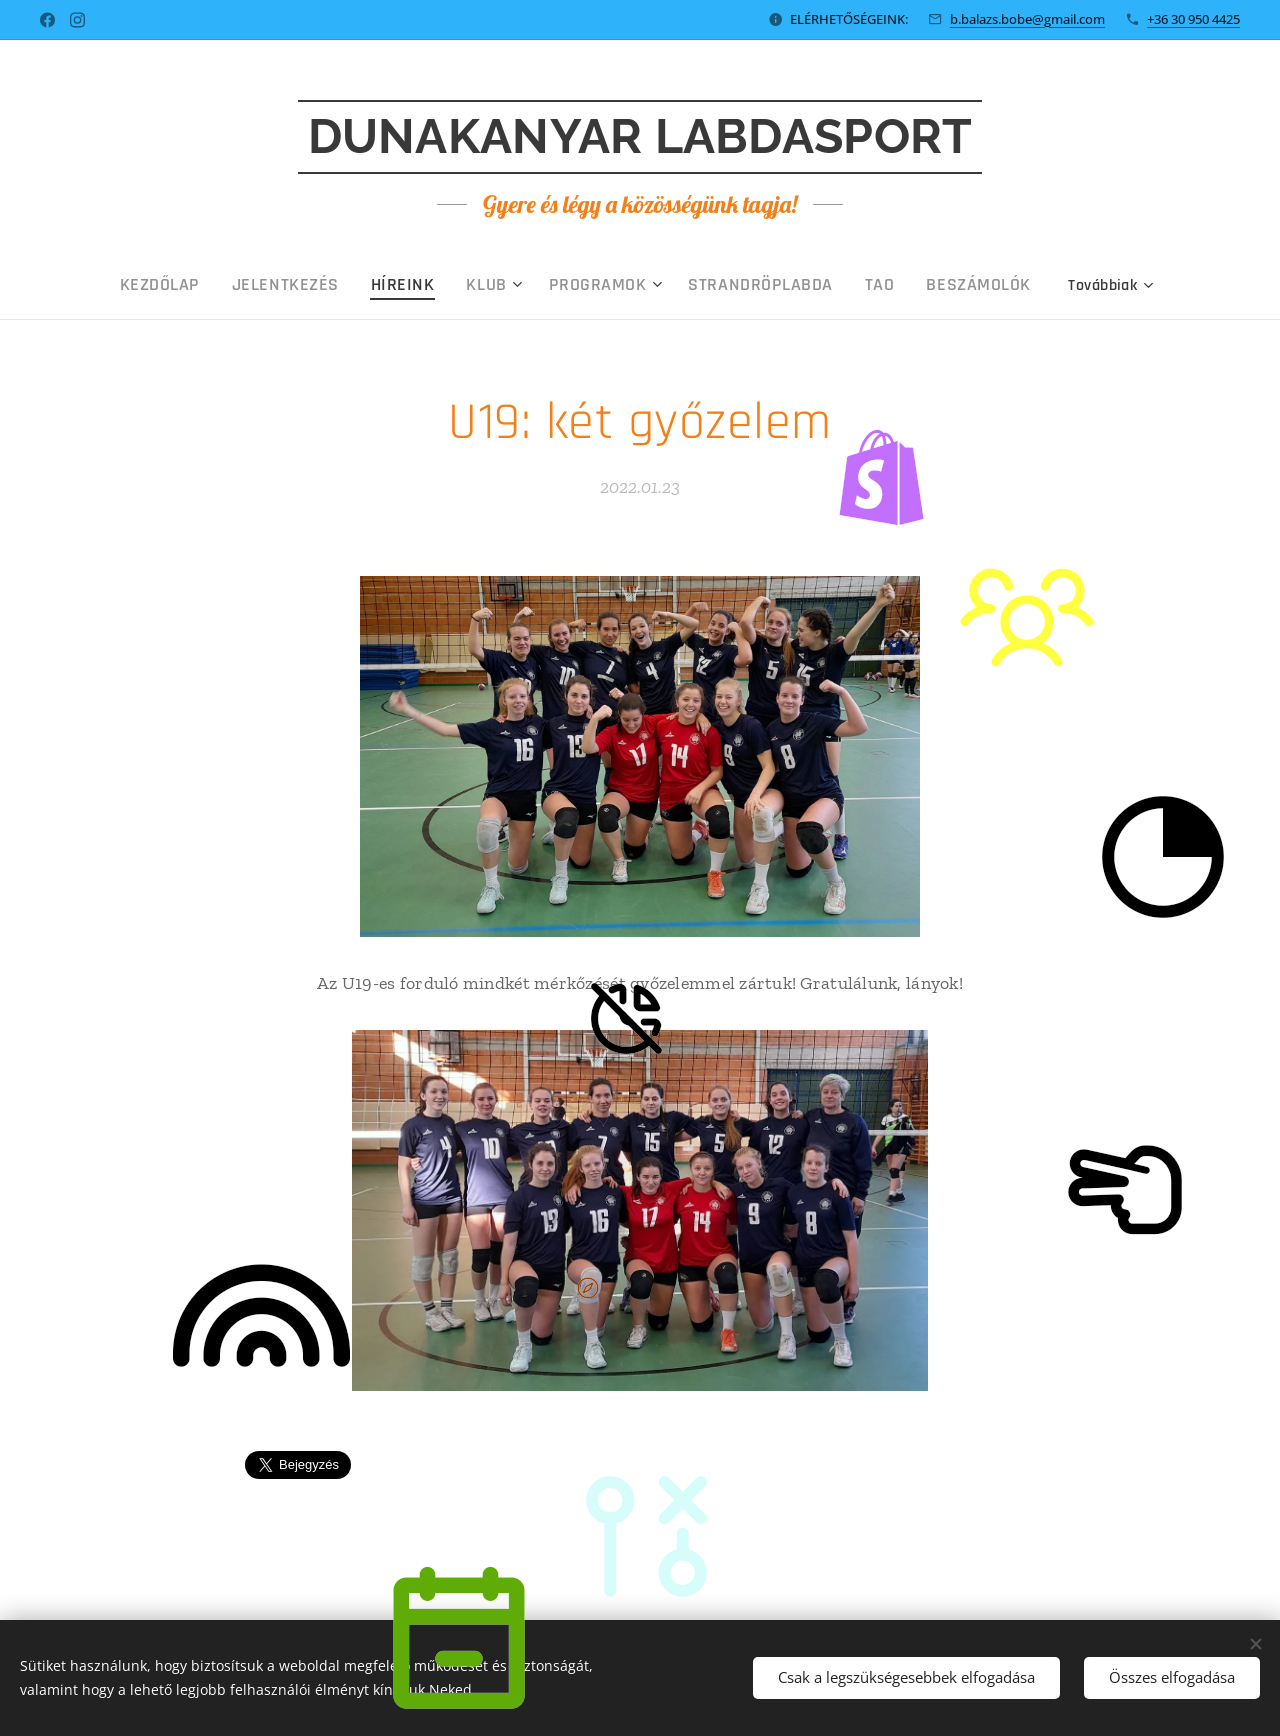  Describe the element at coordinates (261, 1322) in the screenshot. I see `indicates weather conditions showing a rainbow` at that location.